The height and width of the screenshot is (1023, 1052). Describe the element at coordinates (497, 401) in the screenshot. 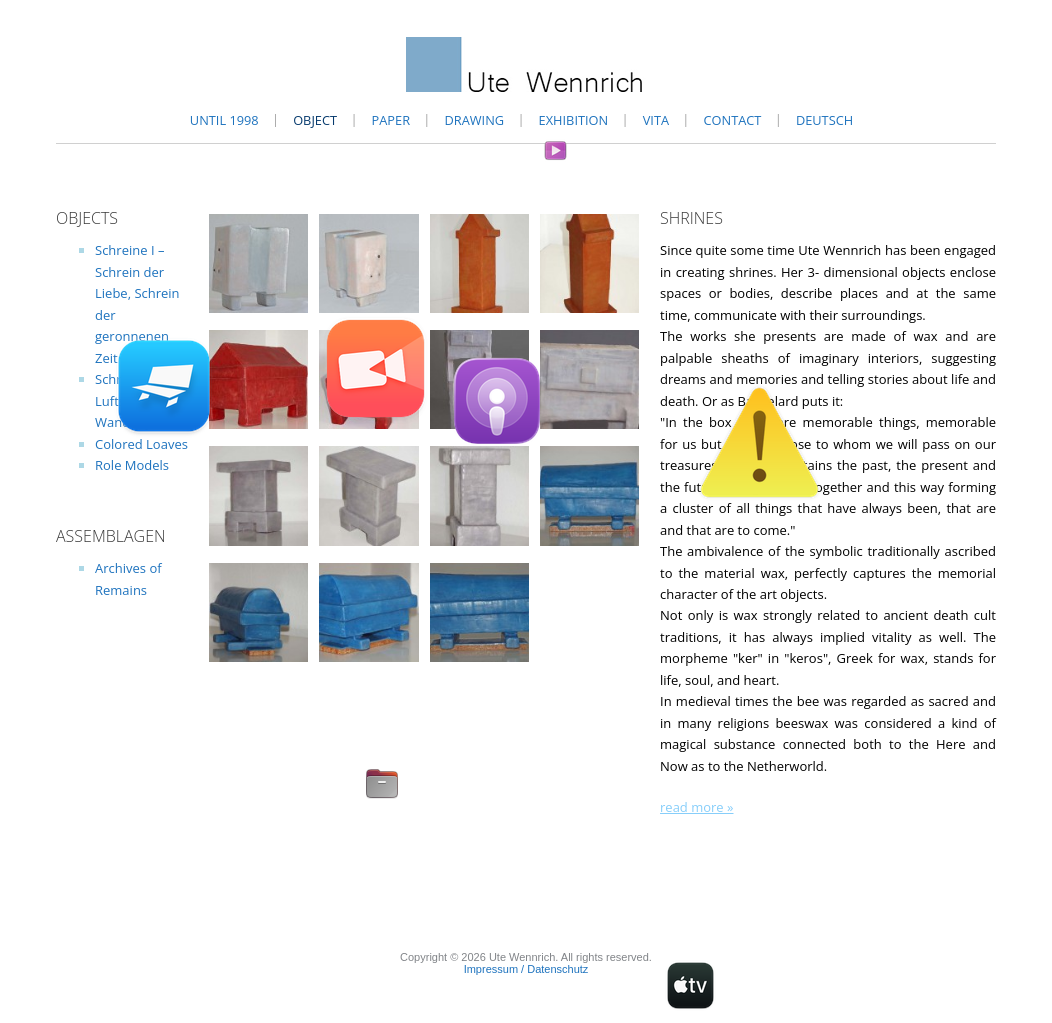

I see `open the podcasts app` at that location.